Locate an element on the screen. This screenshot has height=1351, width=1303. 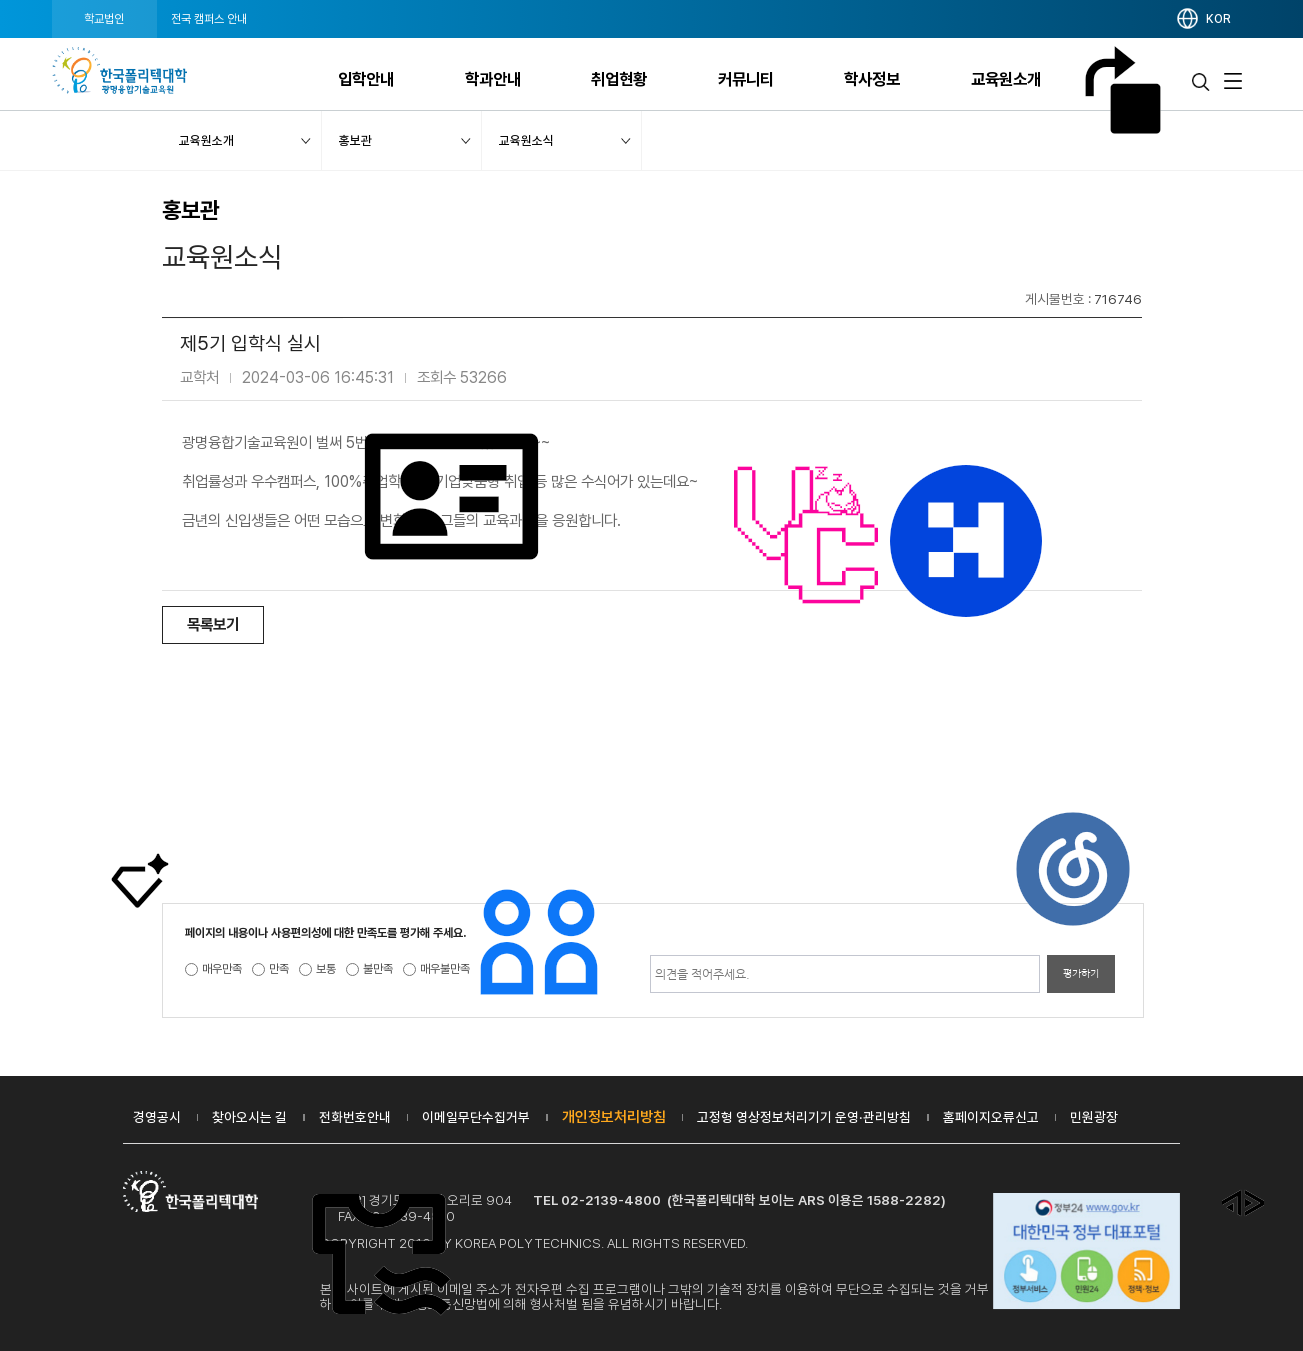
view group members is located at coordinates (539, 942).